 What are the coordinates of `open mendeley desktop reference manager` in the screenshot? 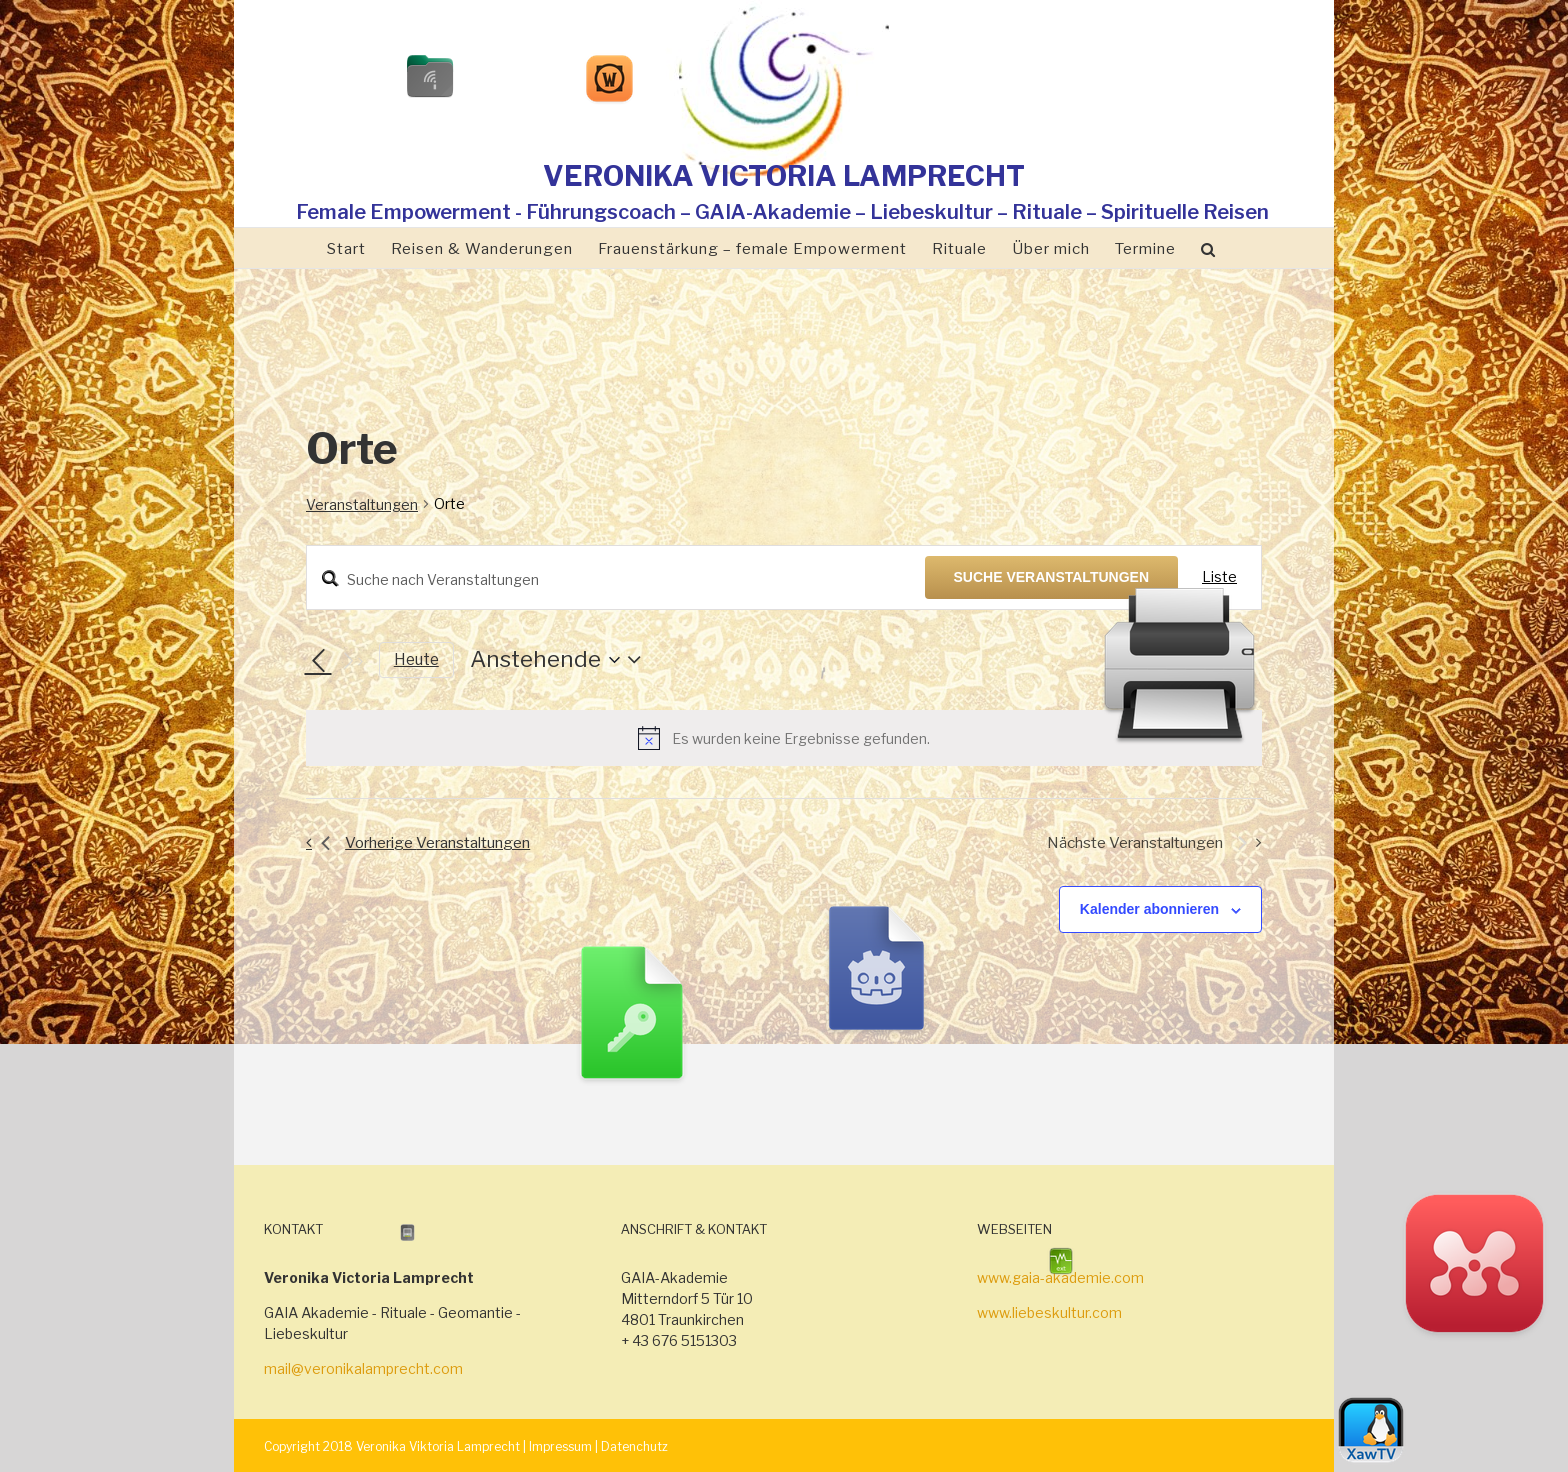 It's located at (1474, 1263).